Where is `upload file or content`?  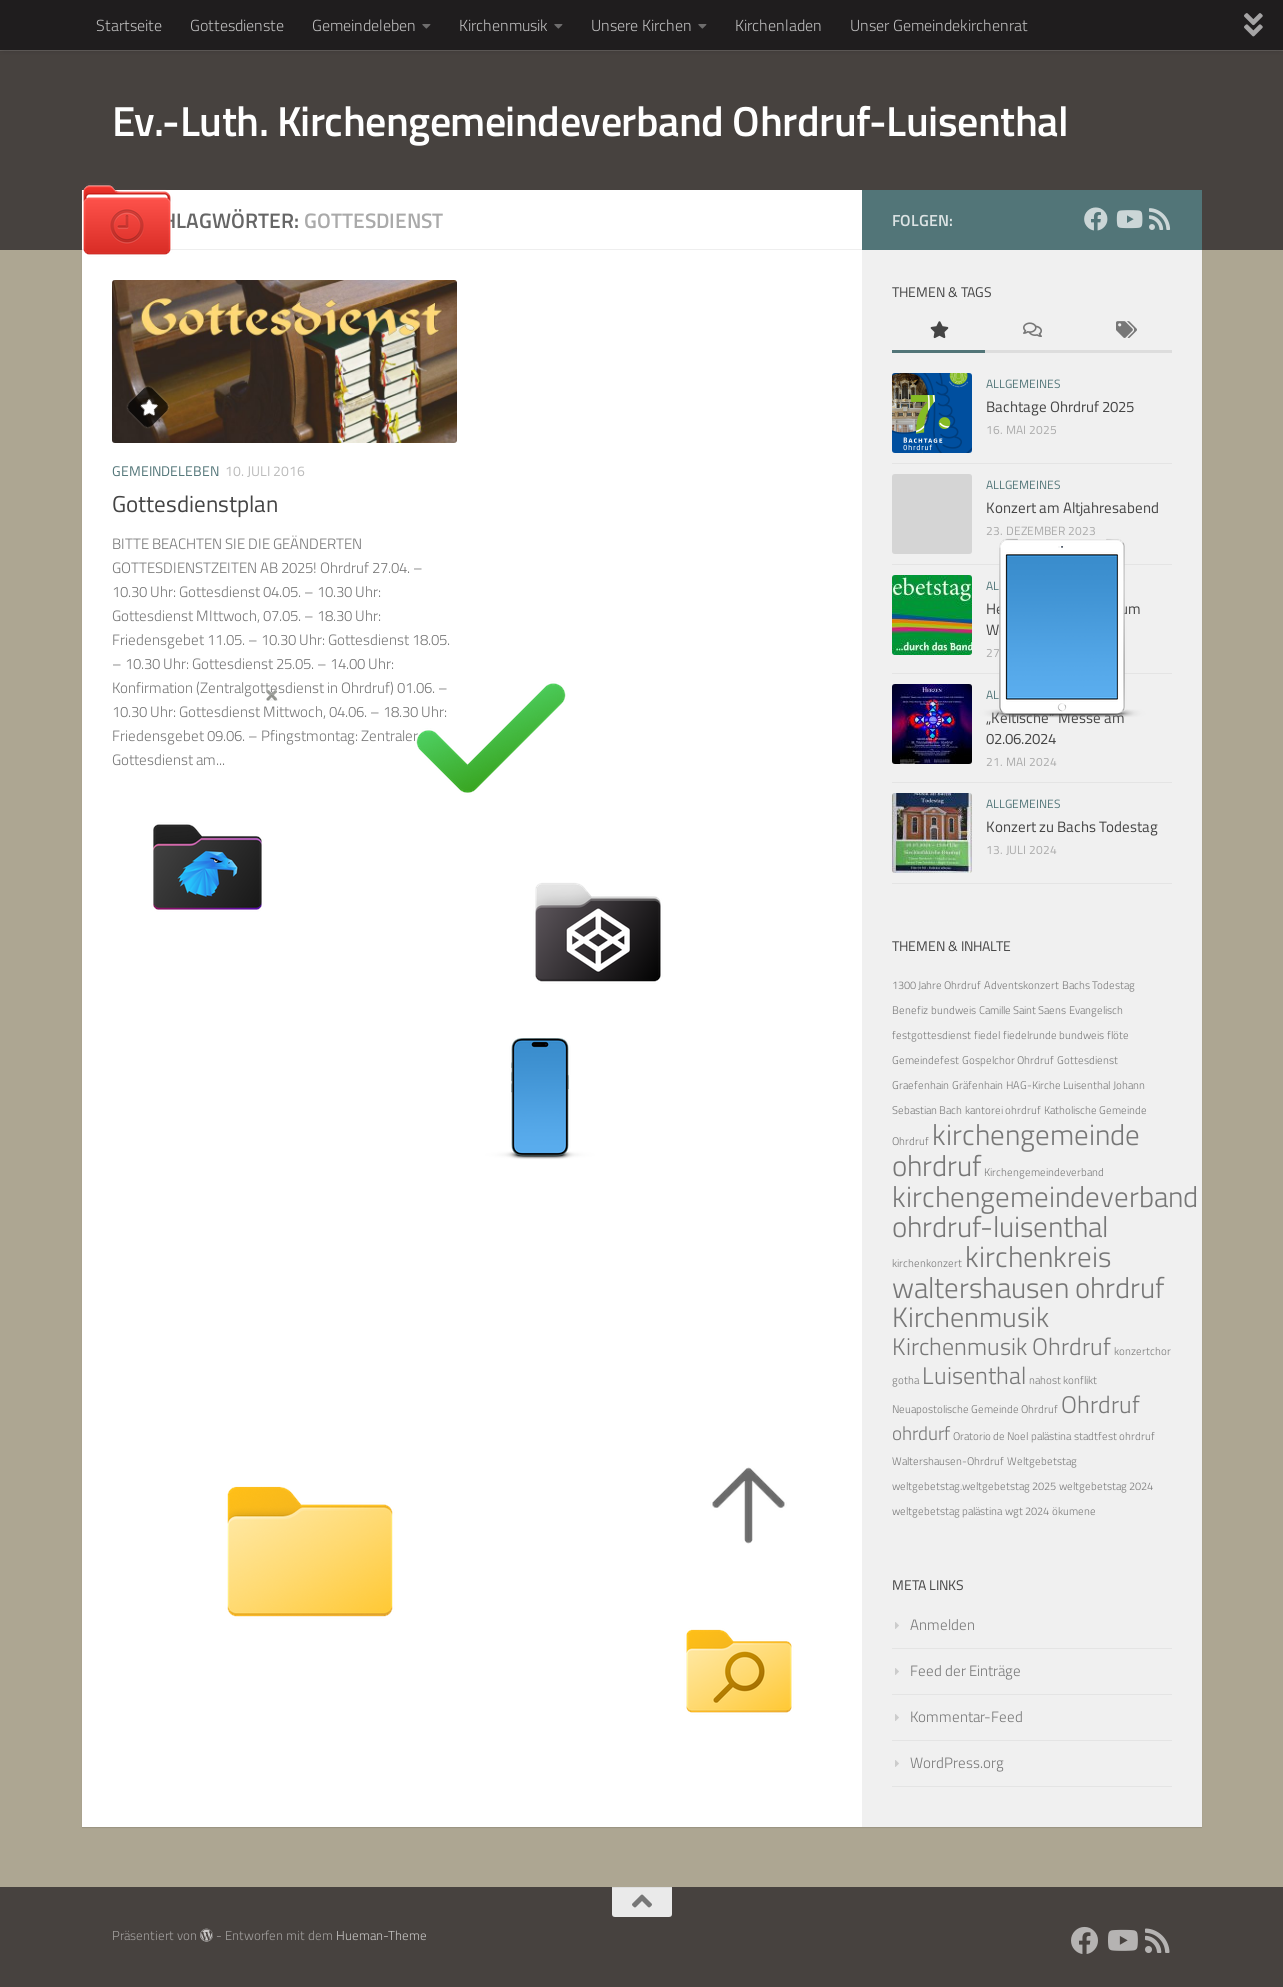
upload file or content is located at coordinates (748, 1505).